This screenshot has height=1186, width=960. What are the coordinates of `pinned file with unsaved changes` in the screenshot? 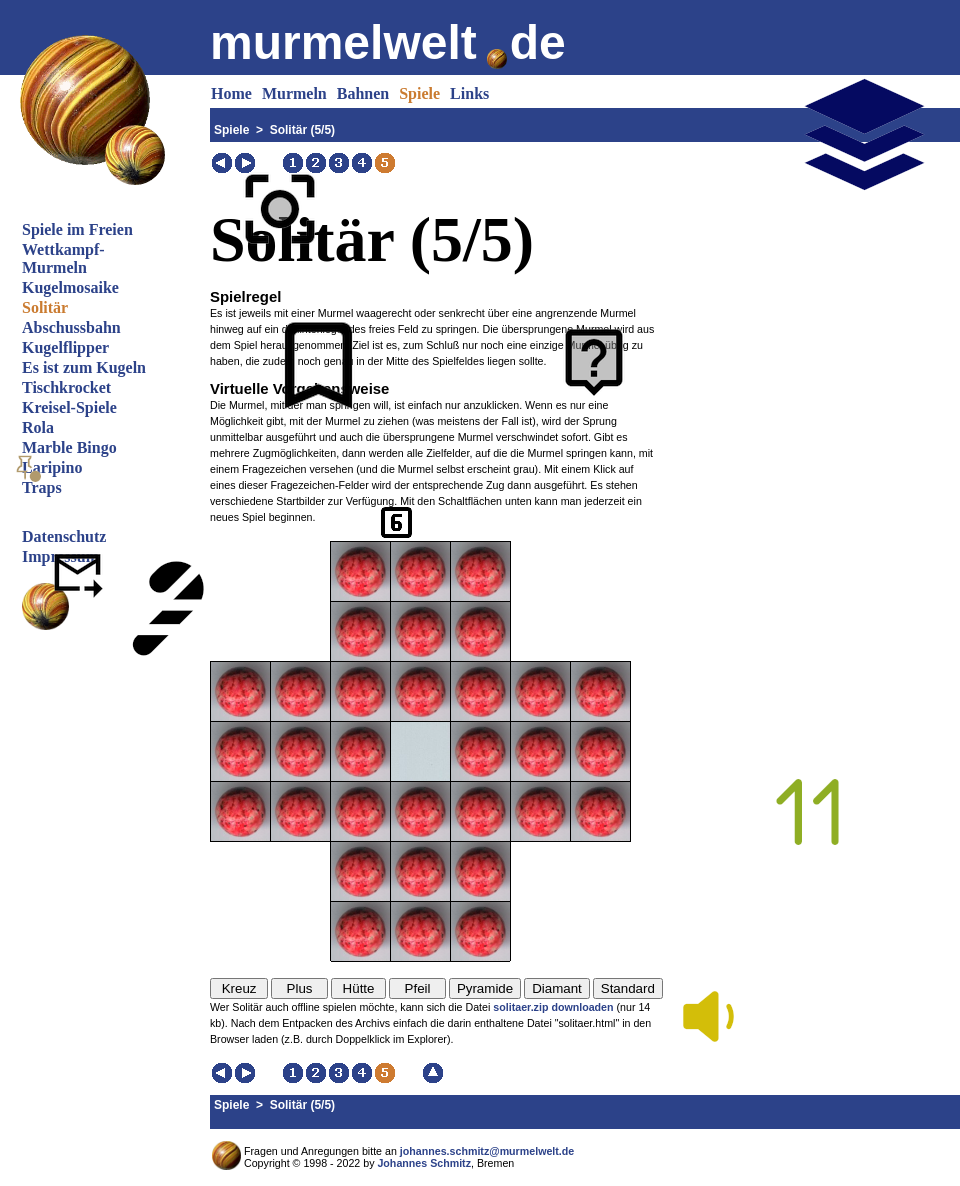 It's located at (26, 467).